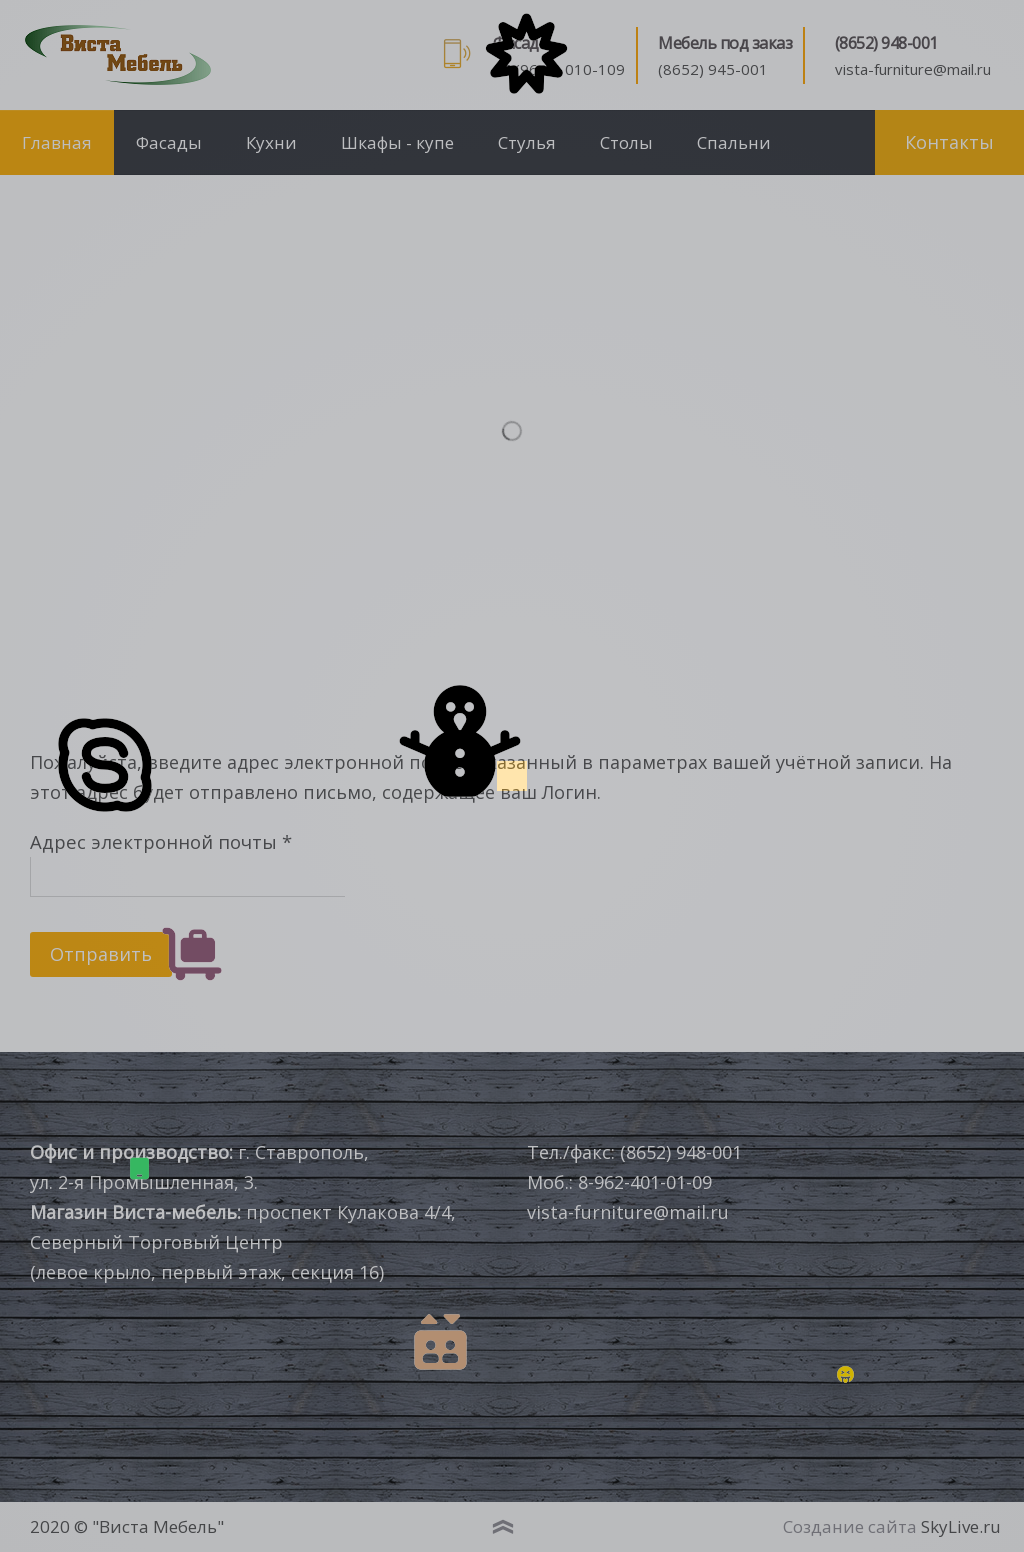  What do you see at coordinates (192, 954) in the screenshot?
I see `access baggage or luggage services` at bounding box center [192, 954].